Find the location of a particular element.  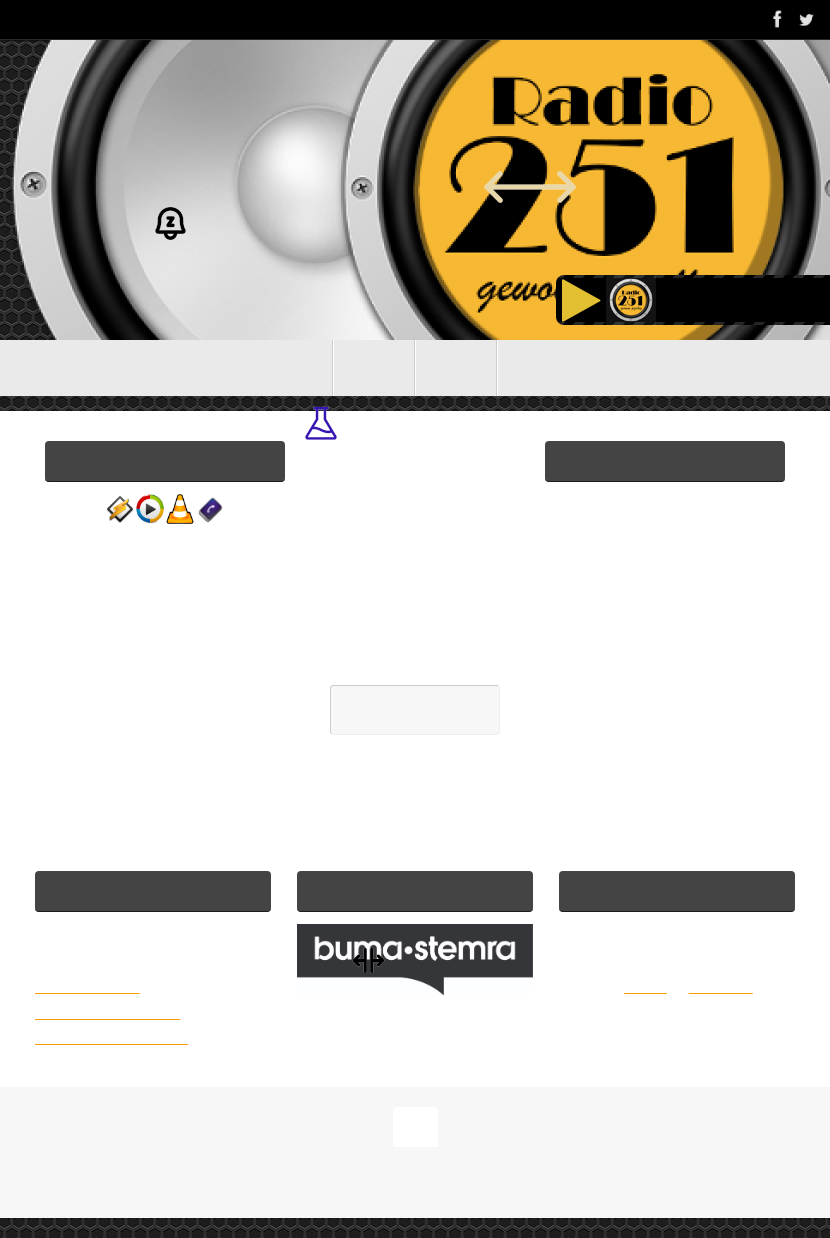

adjust horizontal spacing or width is located at coordinates (530, 187).